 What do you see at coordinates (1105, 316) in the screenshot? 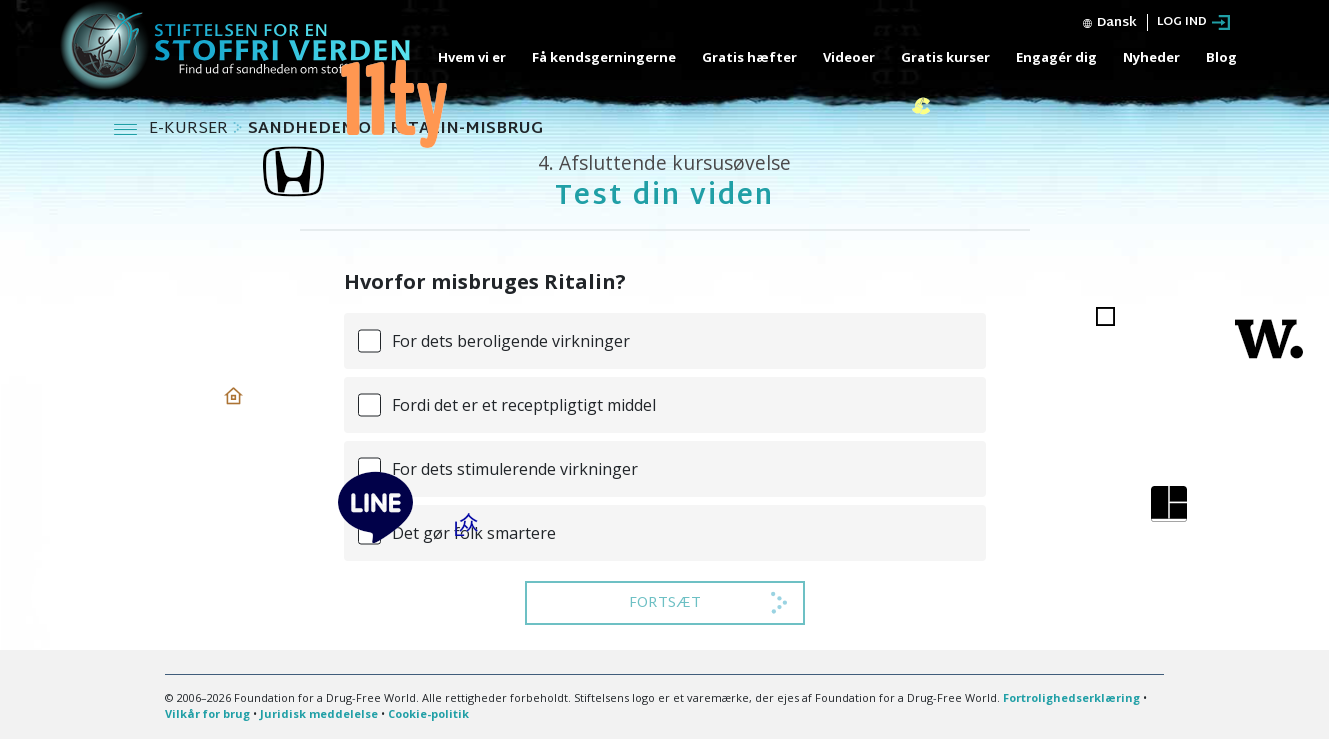
I see `open CodeSandbox development environment` at bounding box center [1105, 316].